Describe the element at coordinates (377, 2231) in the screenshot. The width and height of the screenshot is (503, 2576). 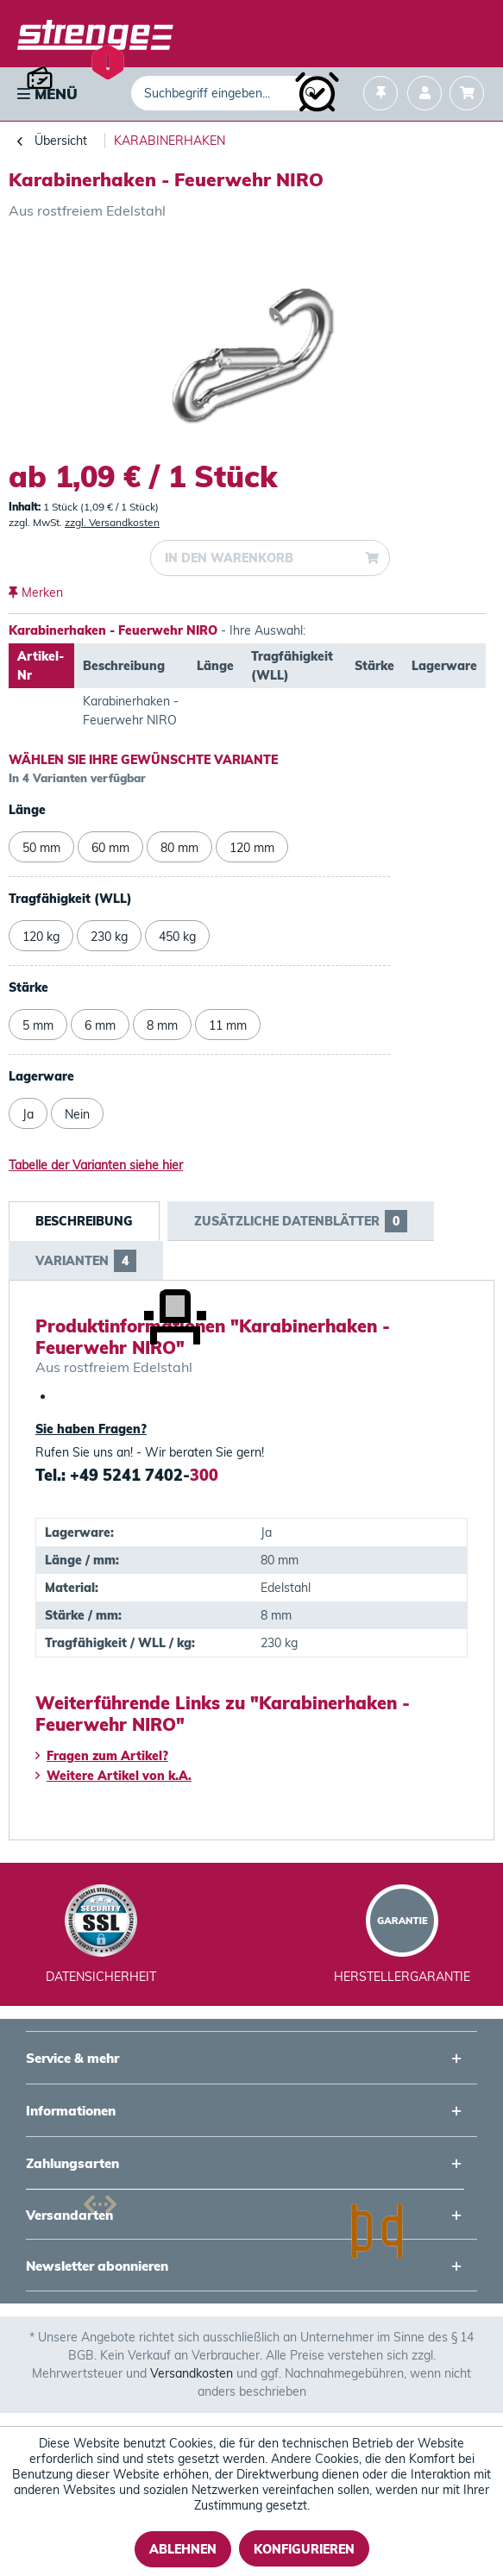
I see `distribute elements with equal horizontal spacing` at that location.